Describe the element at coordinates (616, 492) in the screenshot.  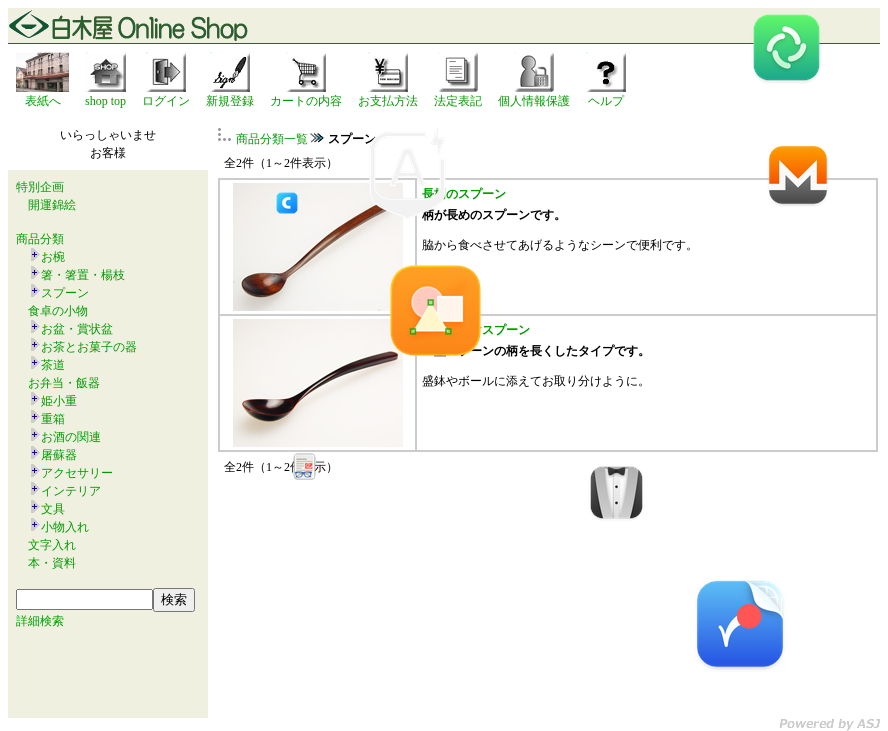
I see `open theme configuration settings` at that location.